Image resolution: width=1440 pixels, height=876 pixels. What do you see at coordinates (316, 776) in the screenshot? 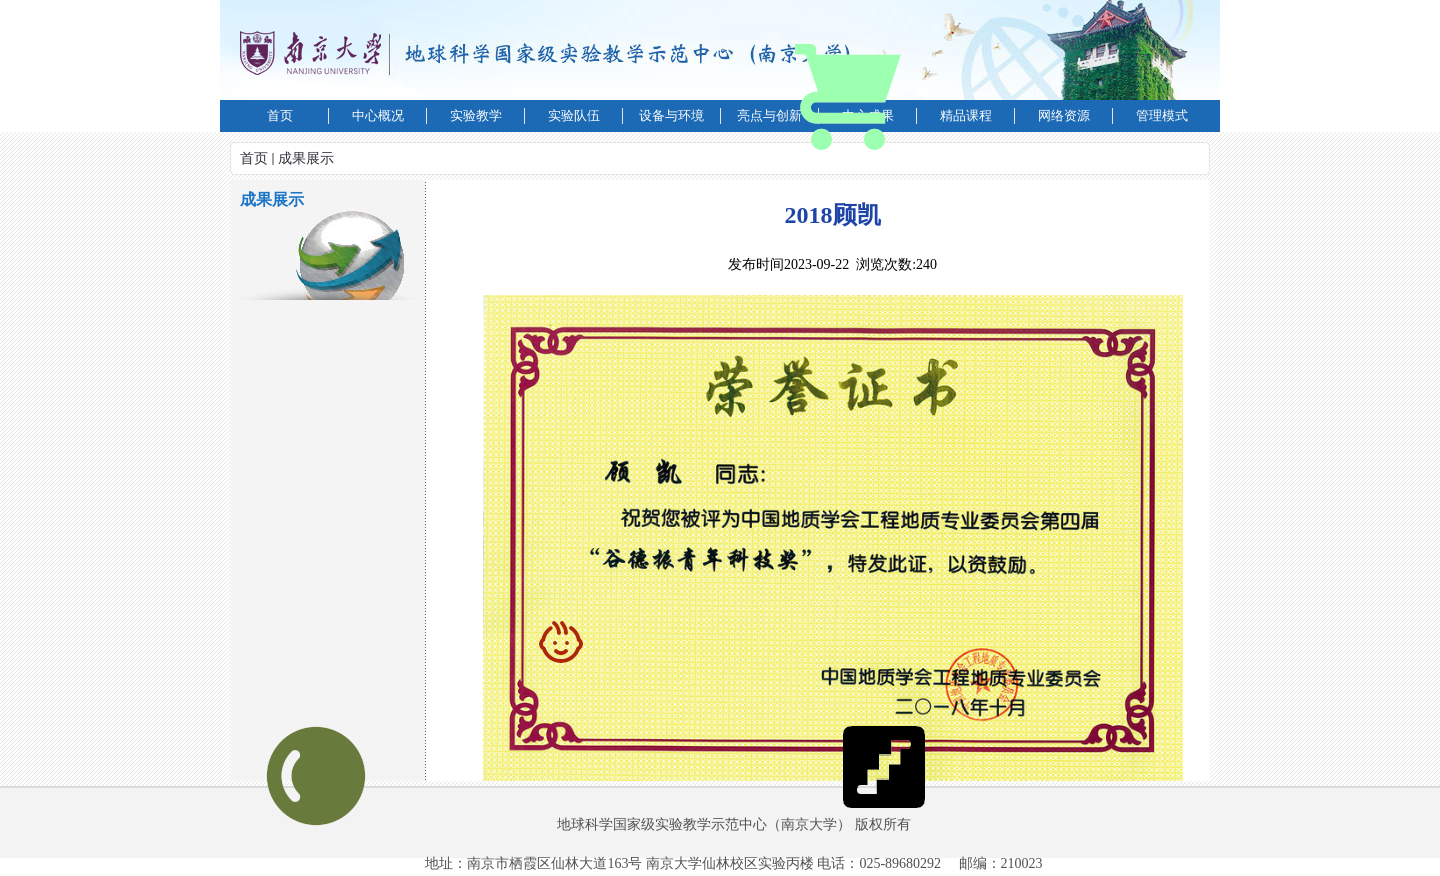
I see `apply inner shadow effect to the left side` at bounding box center [316, 776].